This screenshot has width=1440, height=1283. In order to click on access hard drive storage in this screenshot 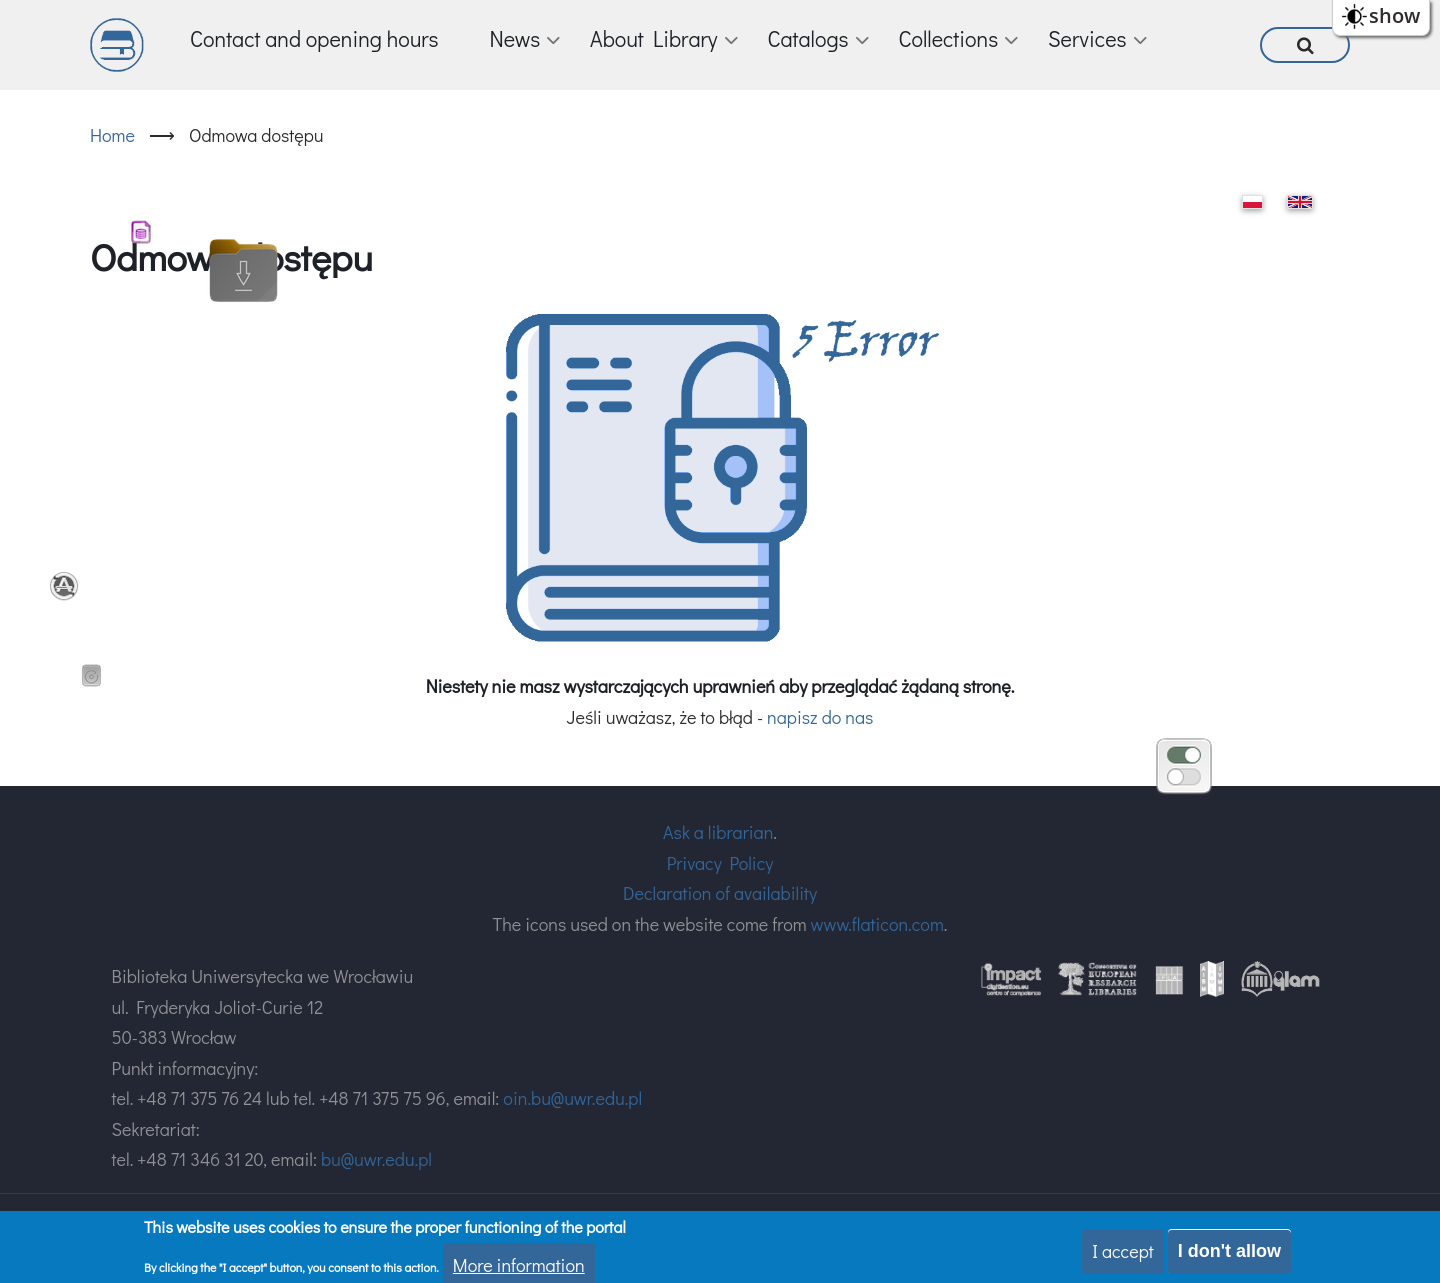, I will do `click(91, 675)`.